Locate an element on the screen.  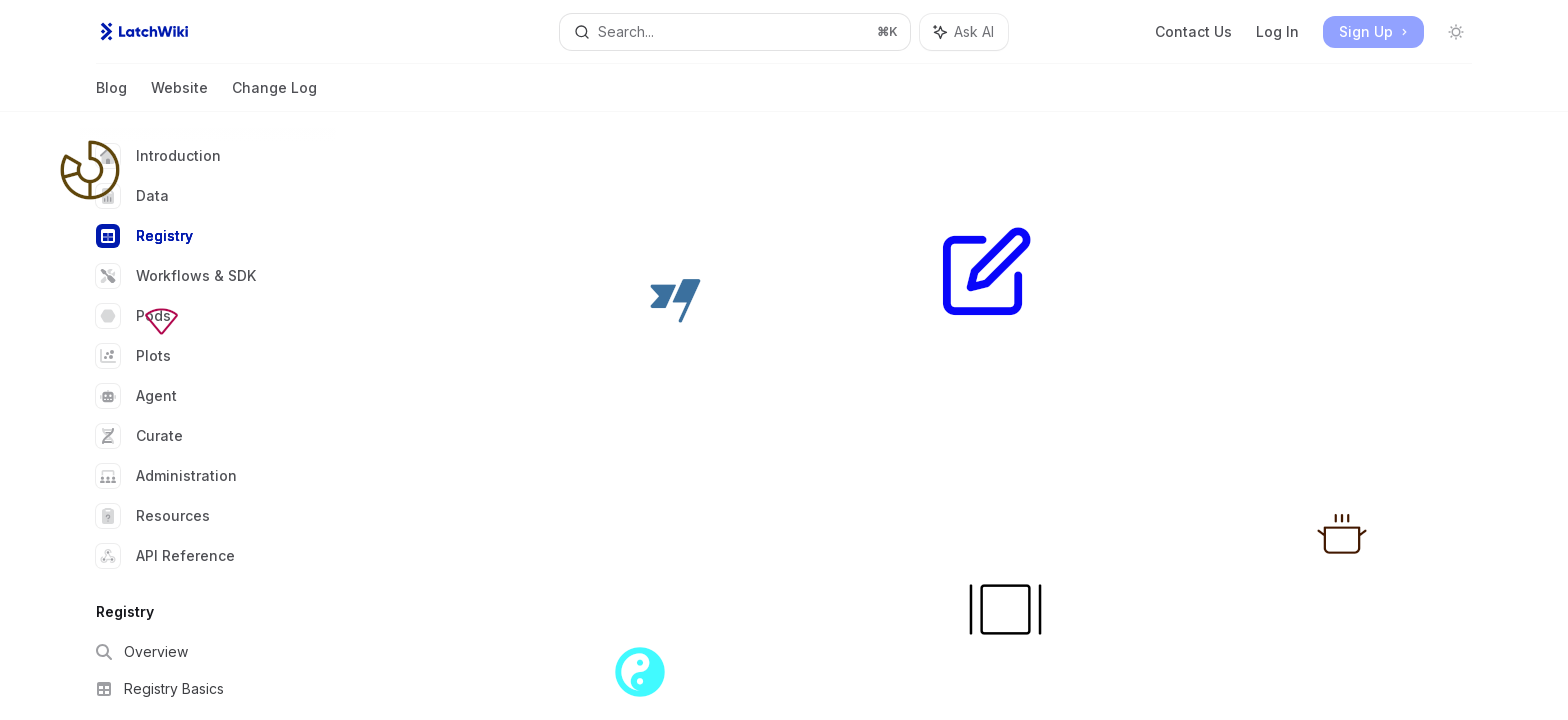
flag or bookmark content for later review is located at coordinates (675, 299).